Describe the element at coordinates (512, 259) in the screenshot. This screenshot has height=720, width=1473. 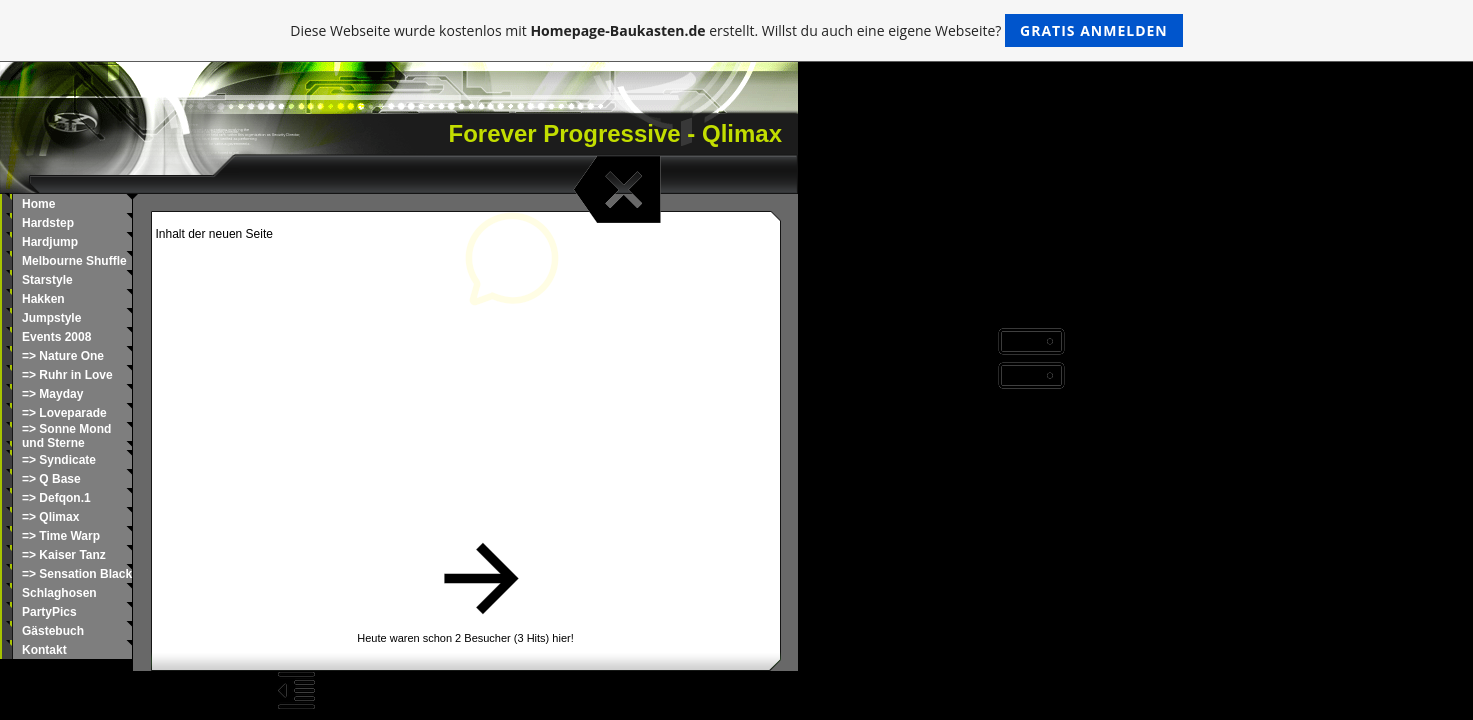
I see `open a chat or messaging feature` at that location.